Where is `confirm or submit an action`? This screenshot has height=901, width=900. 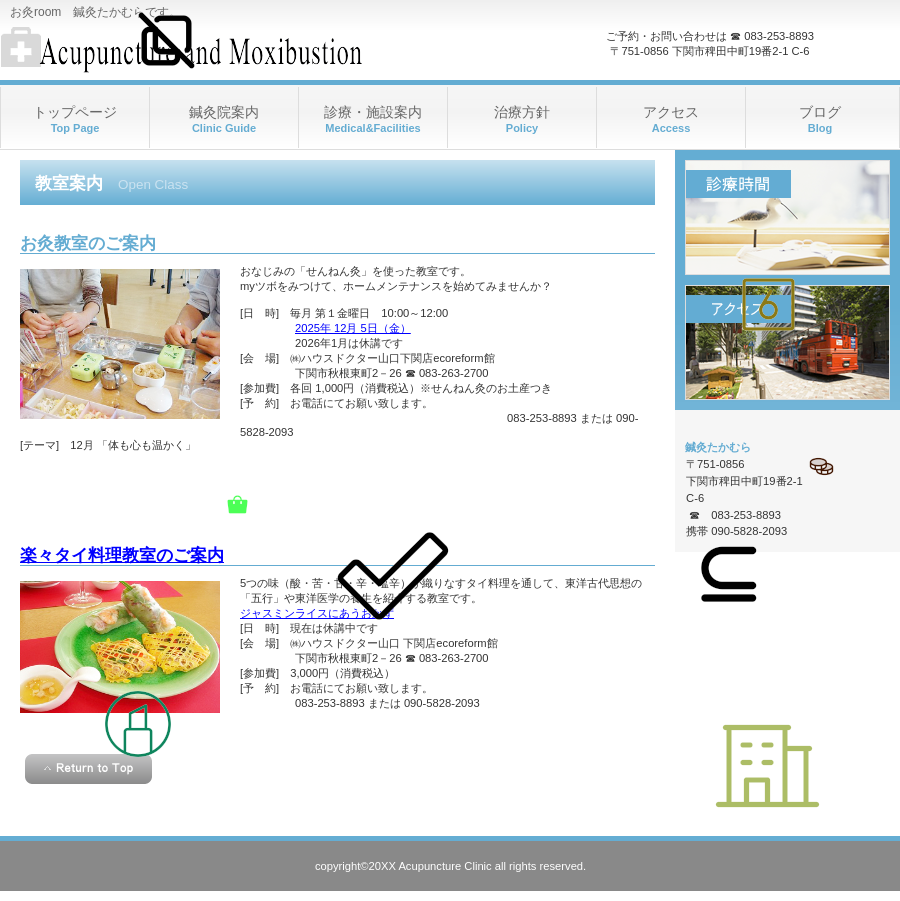 confirm or submit an action is located at coordinates (391, 574).